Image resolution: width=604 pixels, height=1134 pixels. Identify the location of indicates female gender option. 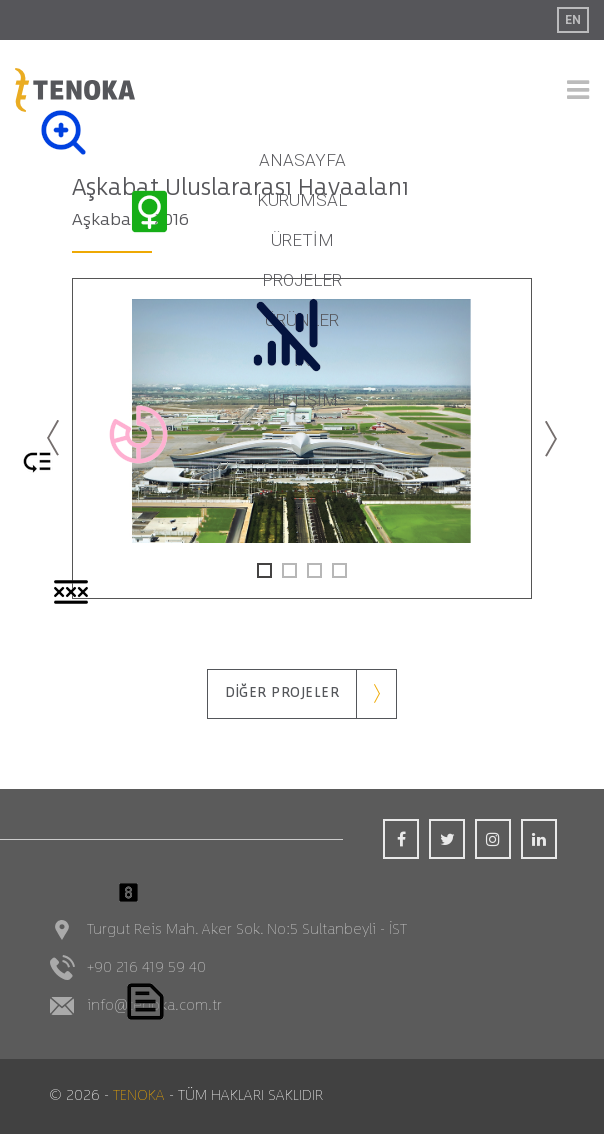
(149, 211).